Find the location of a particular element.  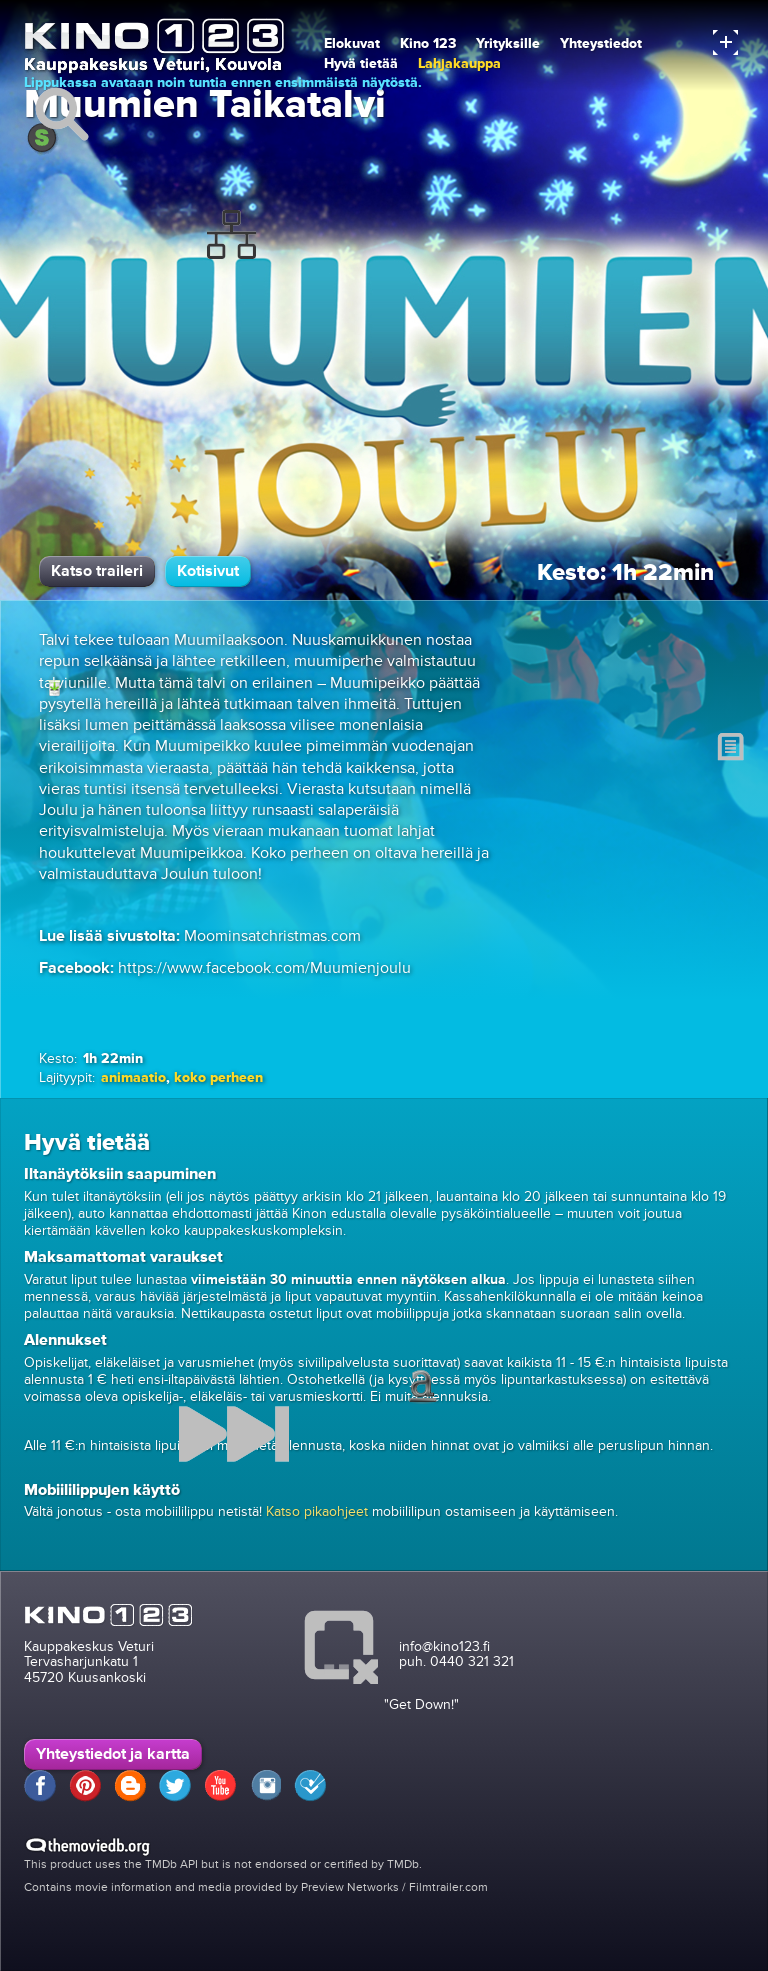

apply underline formatting to selected text is located at coordinates (422, 1386).